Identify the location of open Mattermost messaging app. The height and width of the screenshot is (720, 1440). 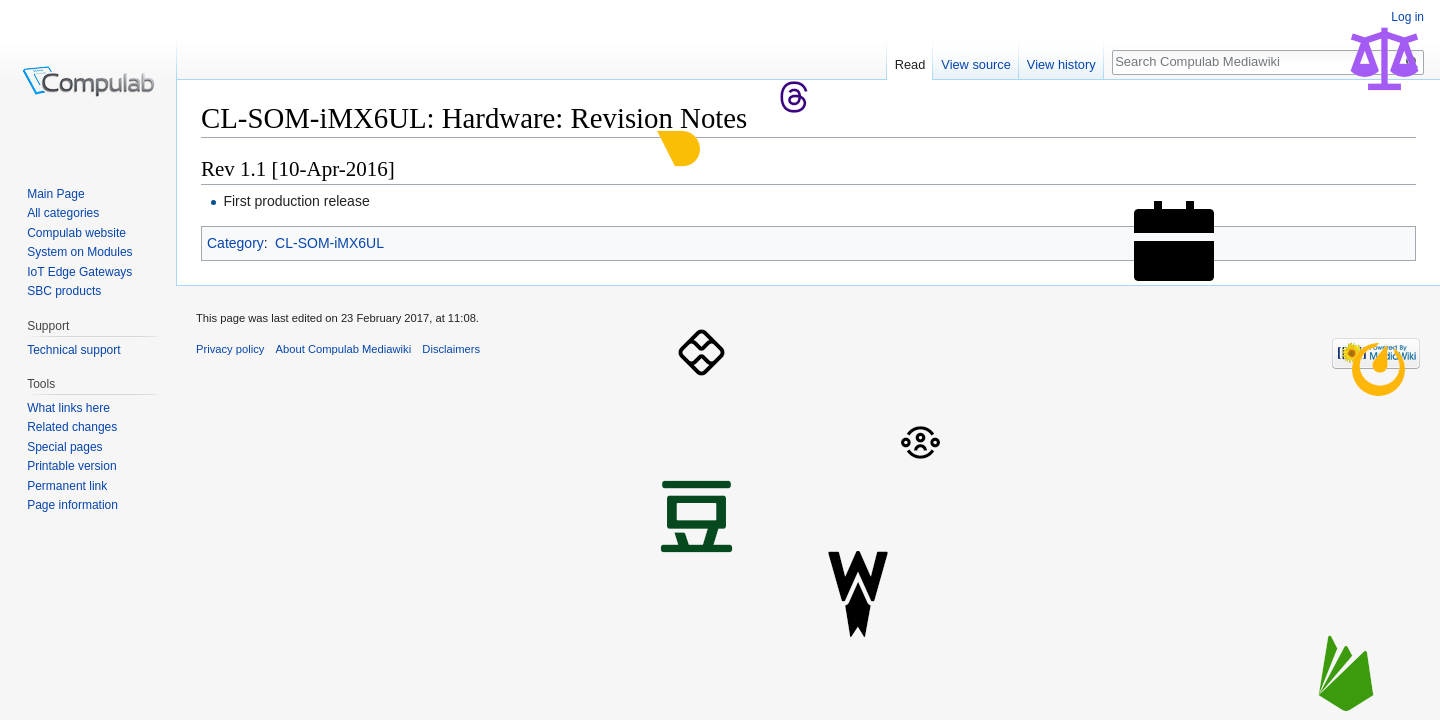
(1378, 369).